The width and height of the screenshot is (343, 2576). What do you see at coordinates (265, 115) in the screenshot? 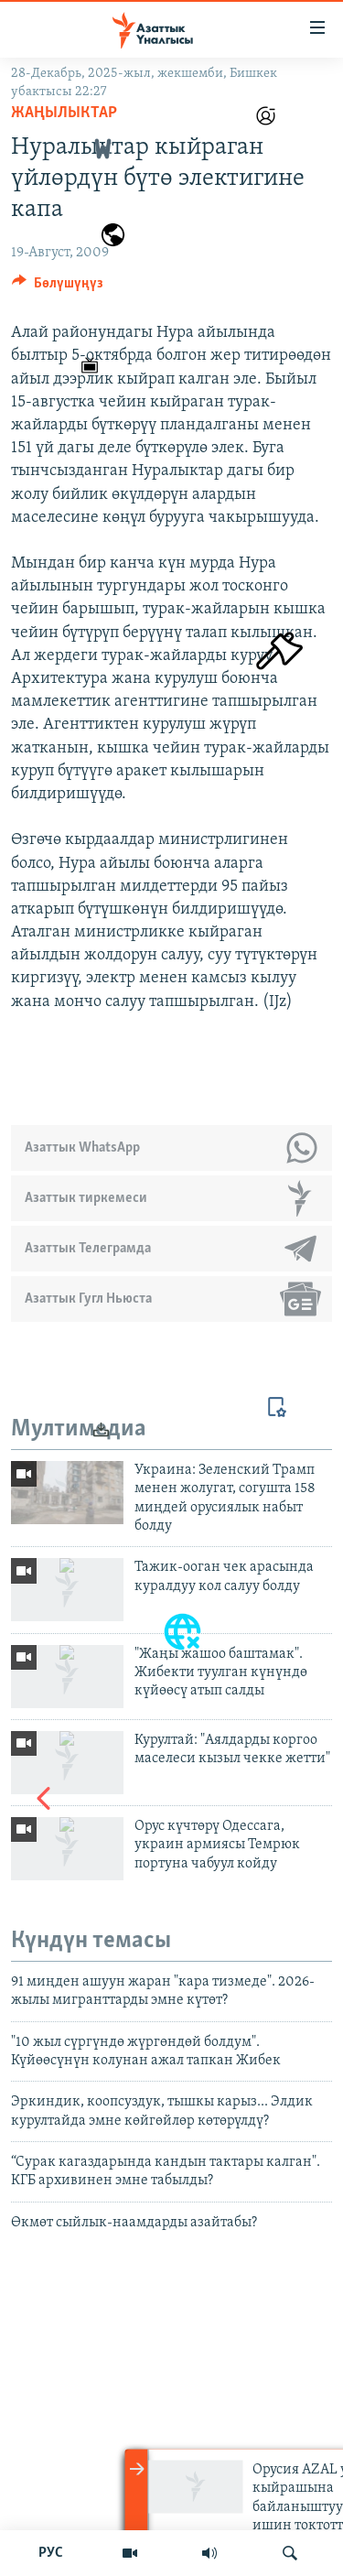
I see `remove a user from your contacts` at bounding box center [265, 115].